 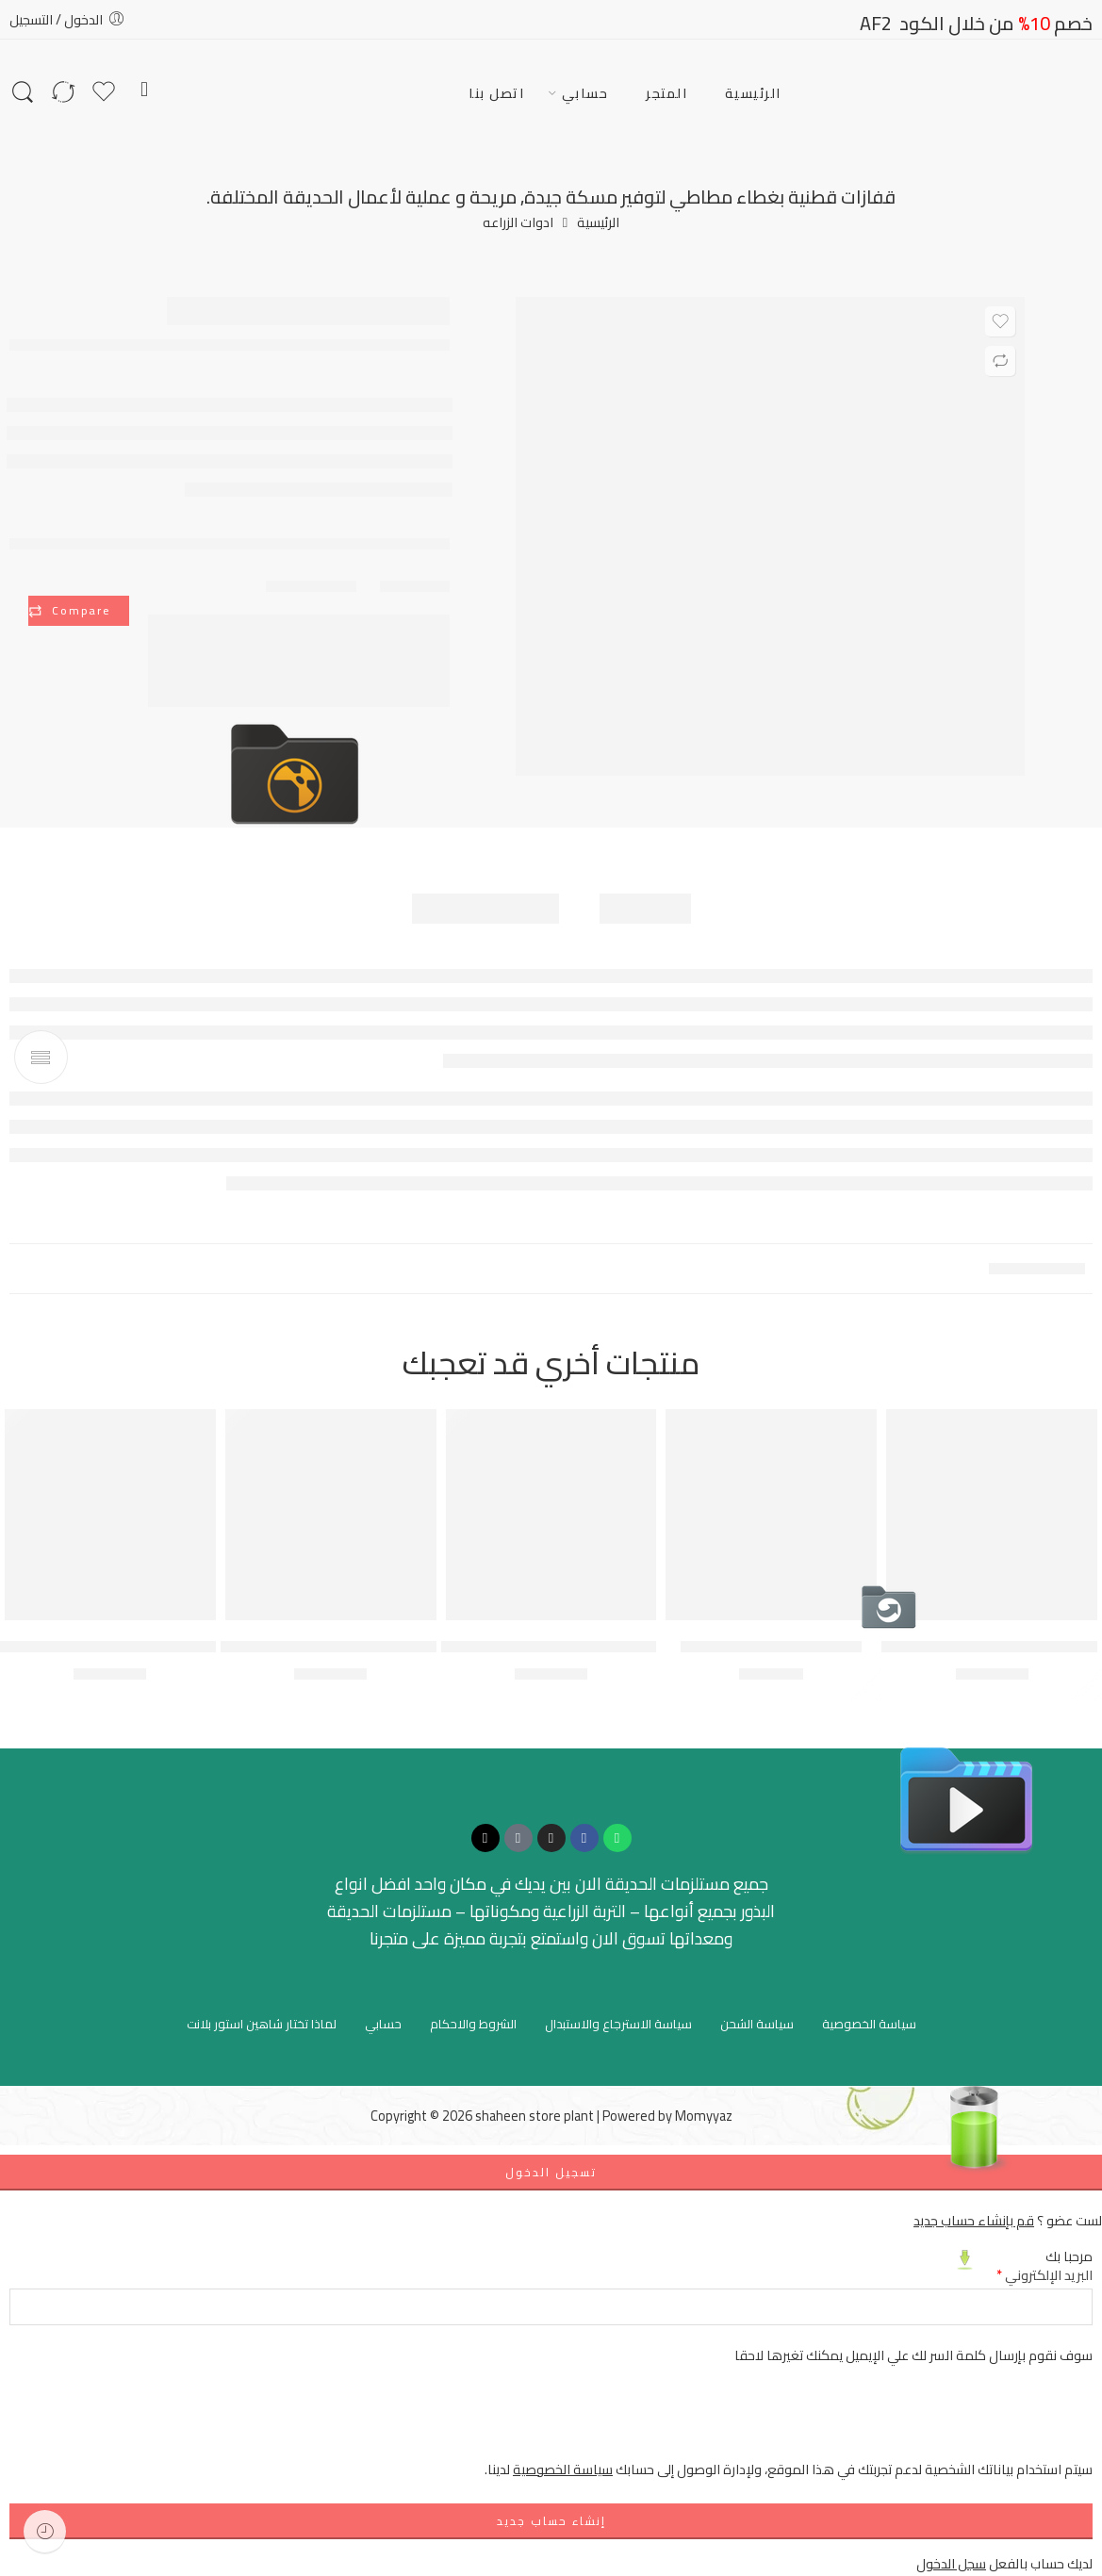 What do you see at coordinates (964, 2257) in the screenshot?
I see `save the current document` at bounding box center [964, 2257].